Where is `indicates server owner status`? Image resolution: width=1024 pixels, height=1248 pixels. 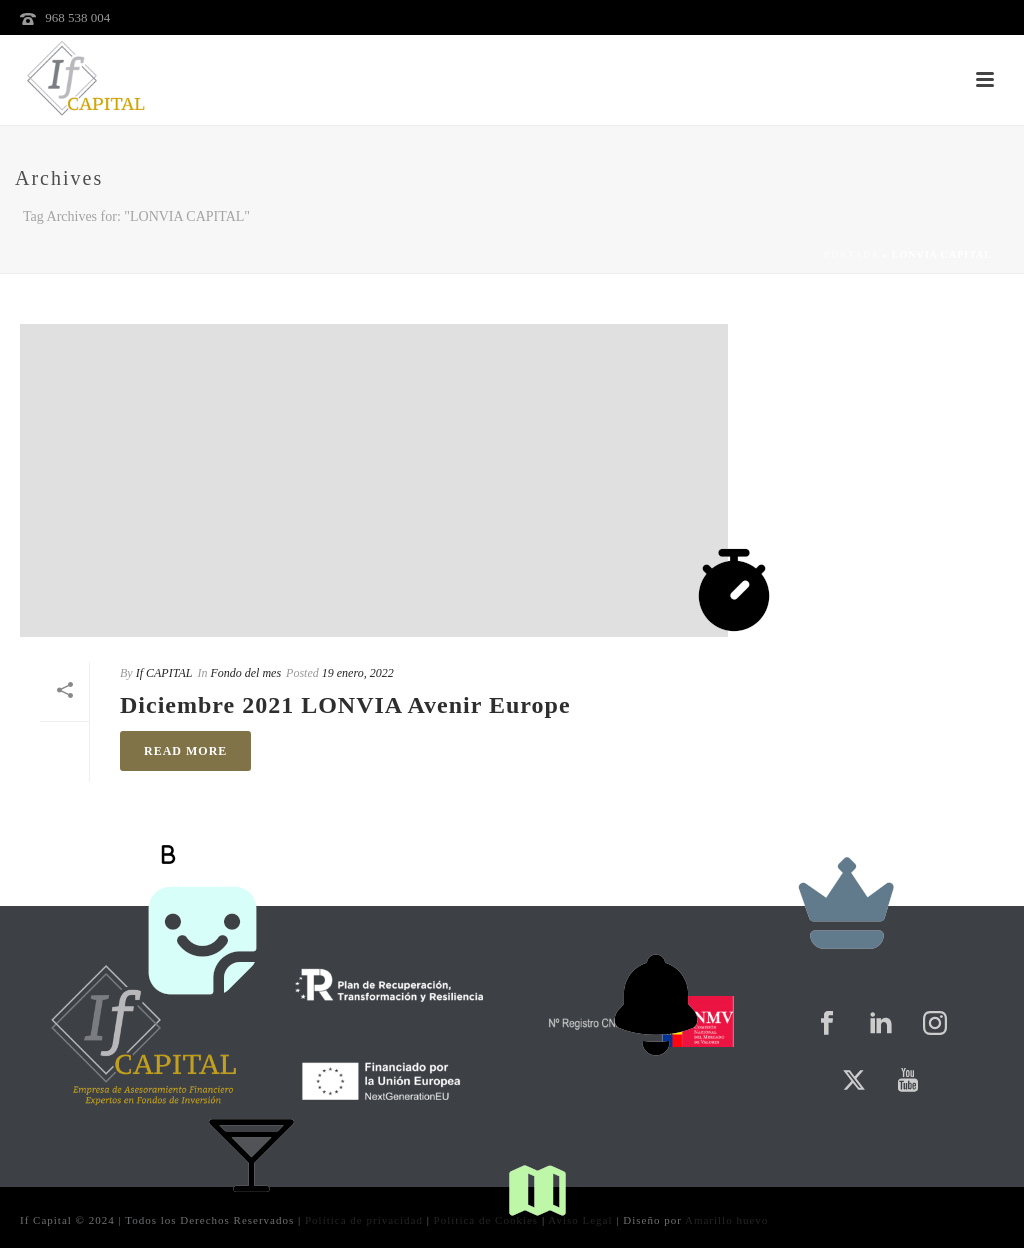
indicates server owner status is located at coordinates (847, 903).